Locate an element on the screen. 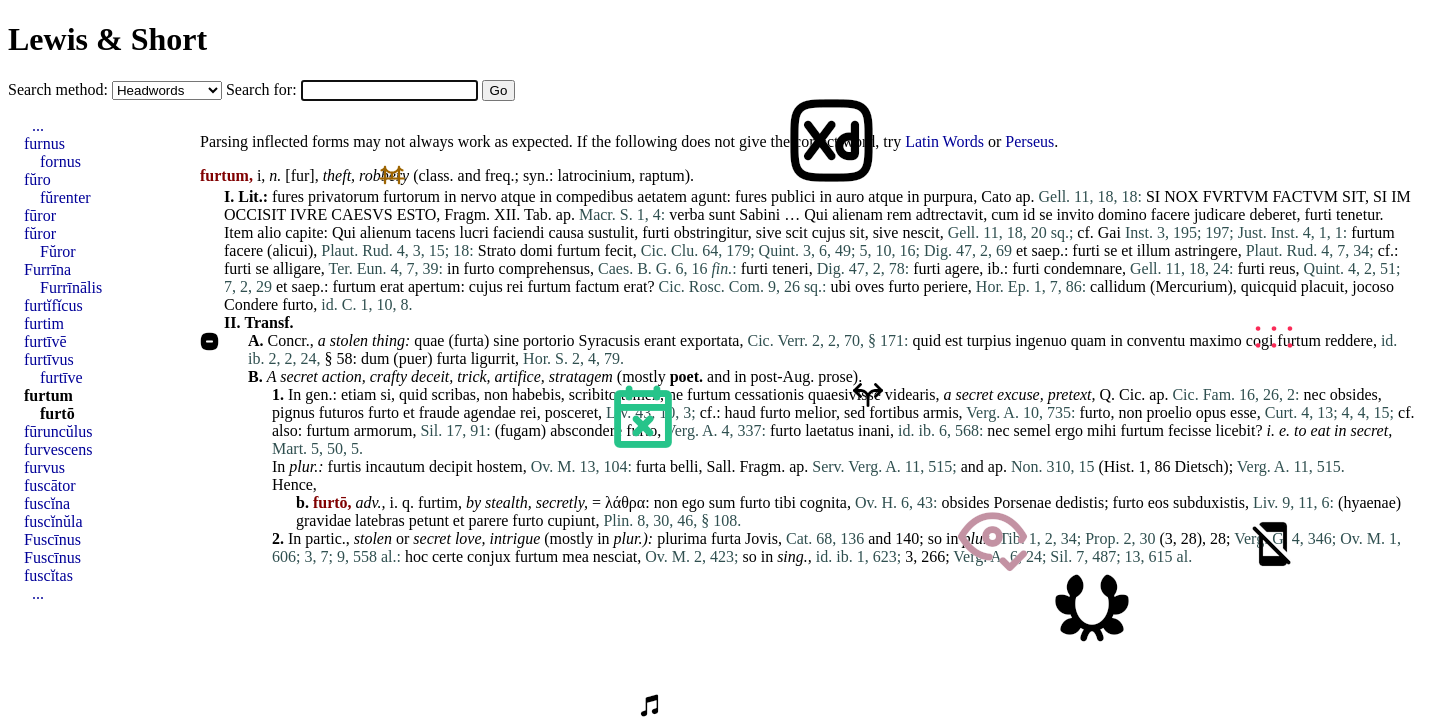  mark item as viewed or read is located at coordinates (992, 536).